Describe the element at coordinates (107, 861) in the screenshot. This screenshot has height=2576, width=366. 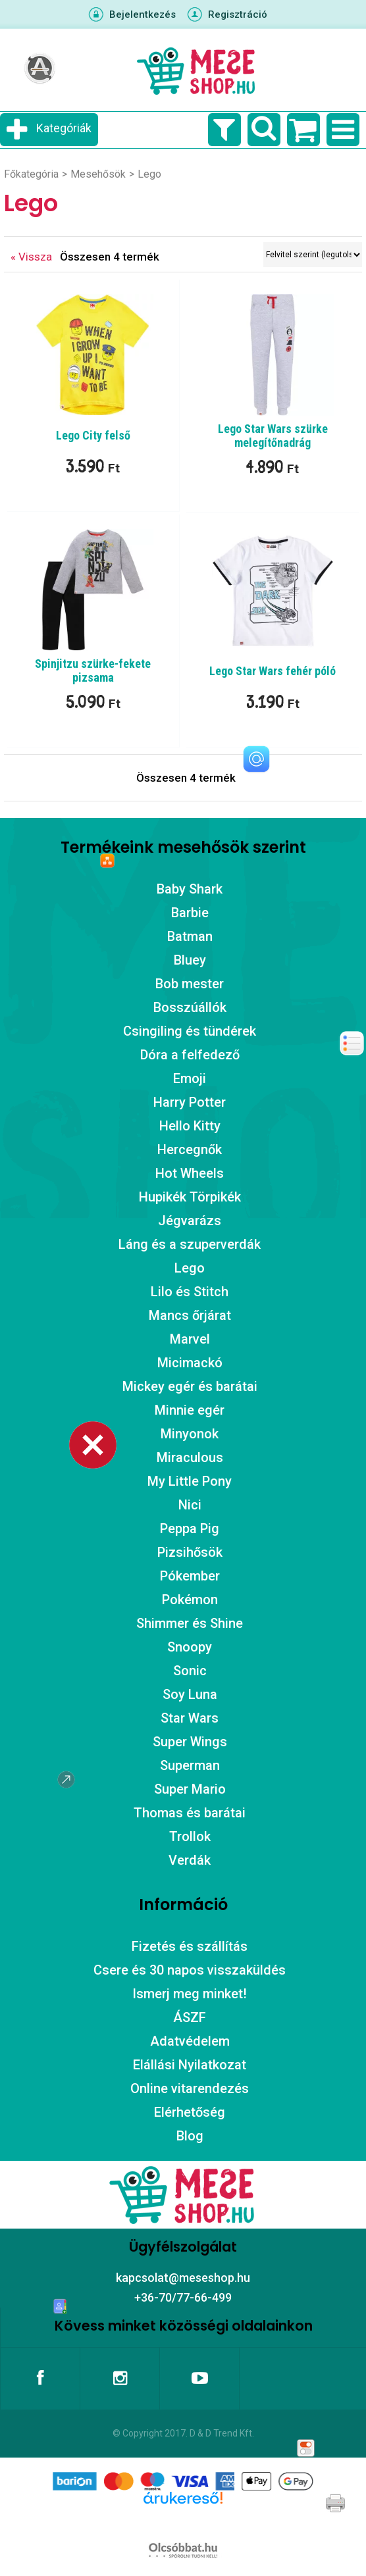
I see `open draw.io diagramming app` at that location.